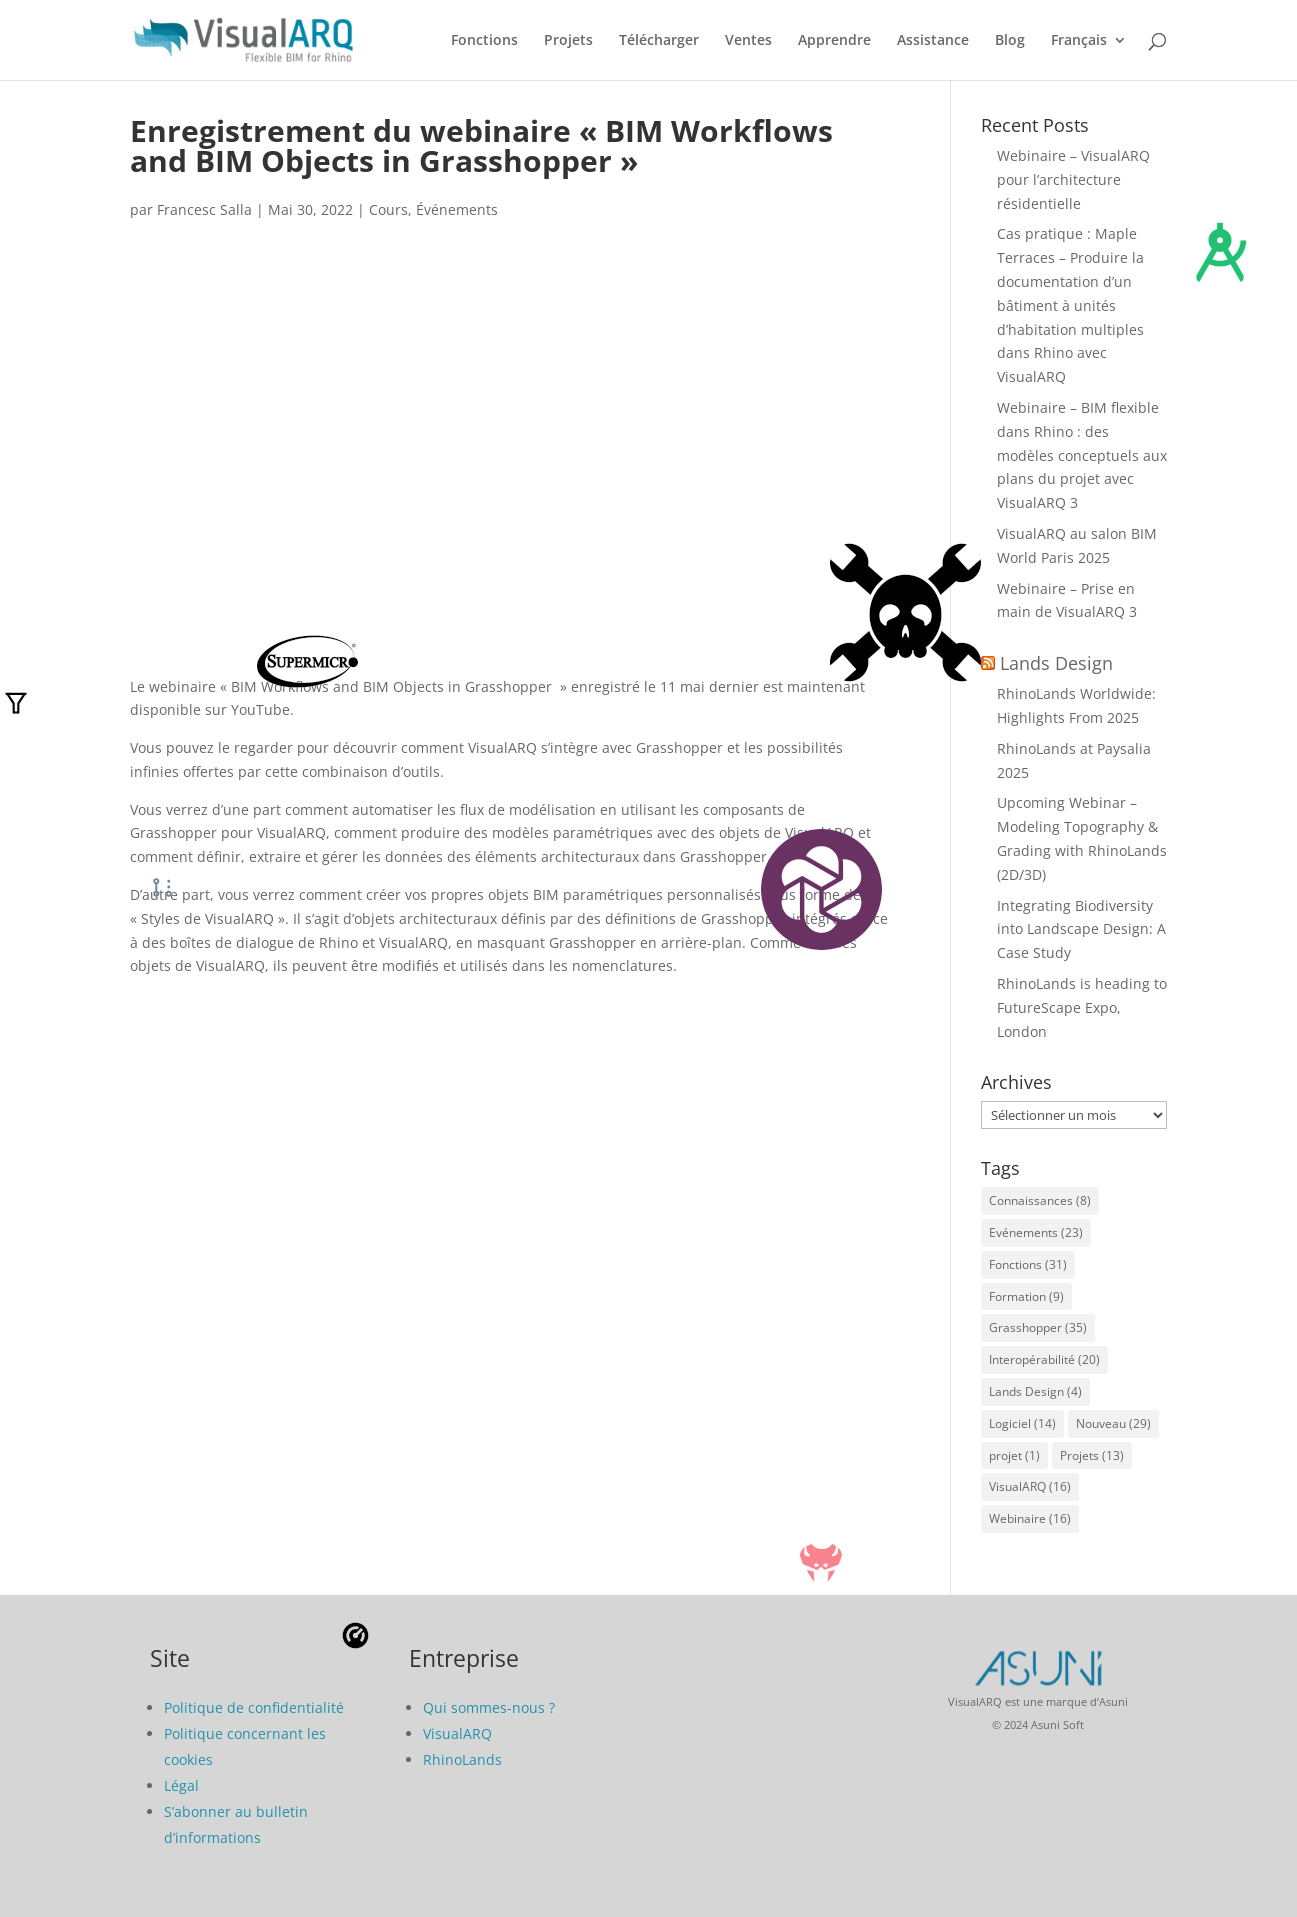  Describe the element at coordinates (16, 702) in the screenshot. I see `filter or sort content` at that location.